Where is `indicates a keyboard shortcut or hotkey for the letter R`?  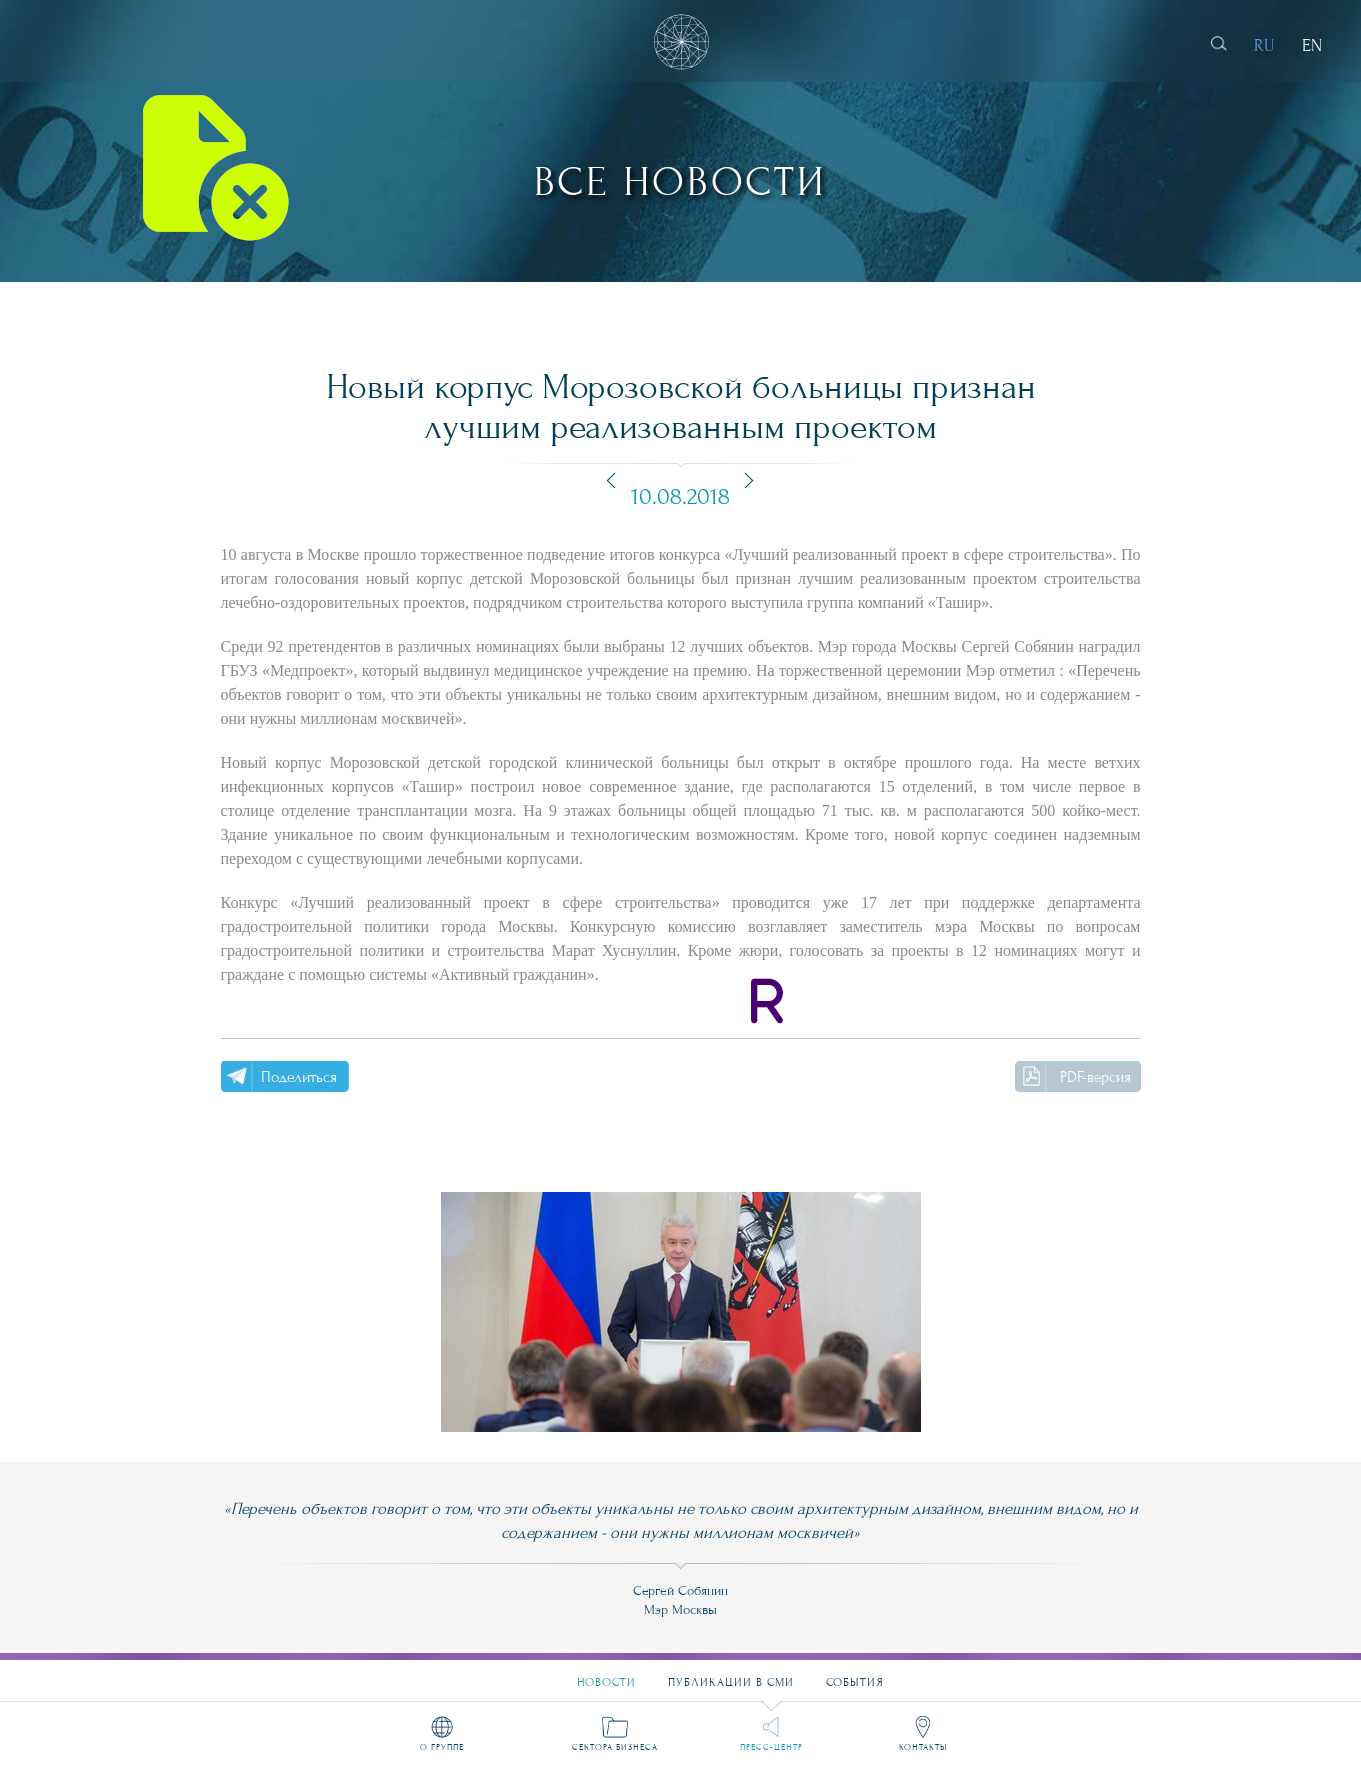 indicates a keyboard shortcut or hotkey for the letter R is located at coordinates (767, 1001).